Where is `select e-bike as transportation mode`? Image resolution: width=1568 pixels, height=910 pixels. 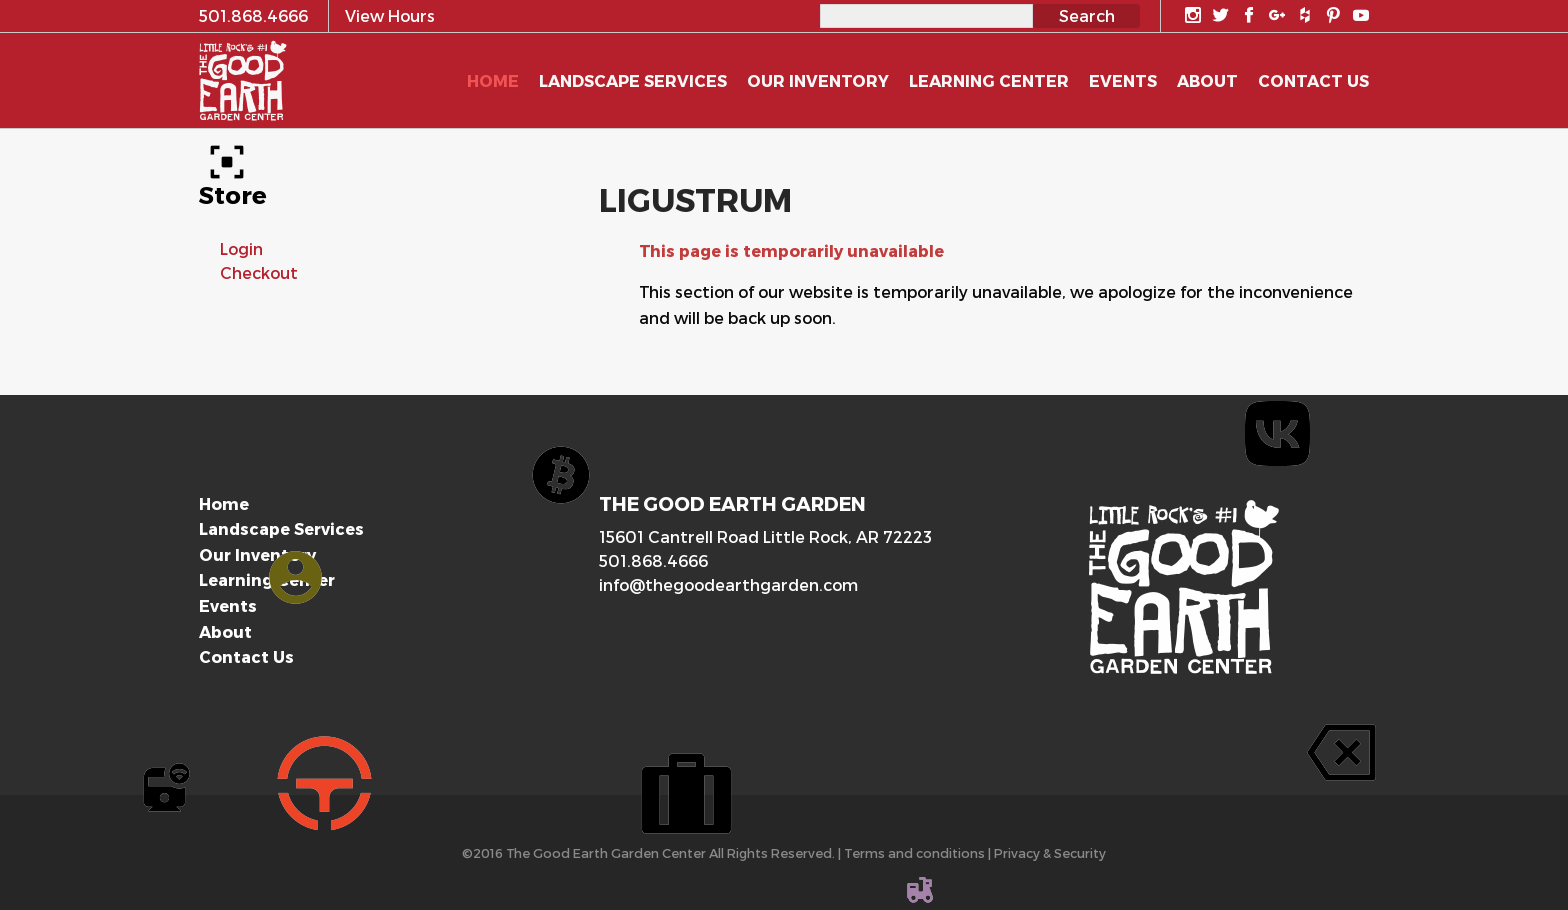 select e-bike as transportation mode is located at coordinates (919, 890).